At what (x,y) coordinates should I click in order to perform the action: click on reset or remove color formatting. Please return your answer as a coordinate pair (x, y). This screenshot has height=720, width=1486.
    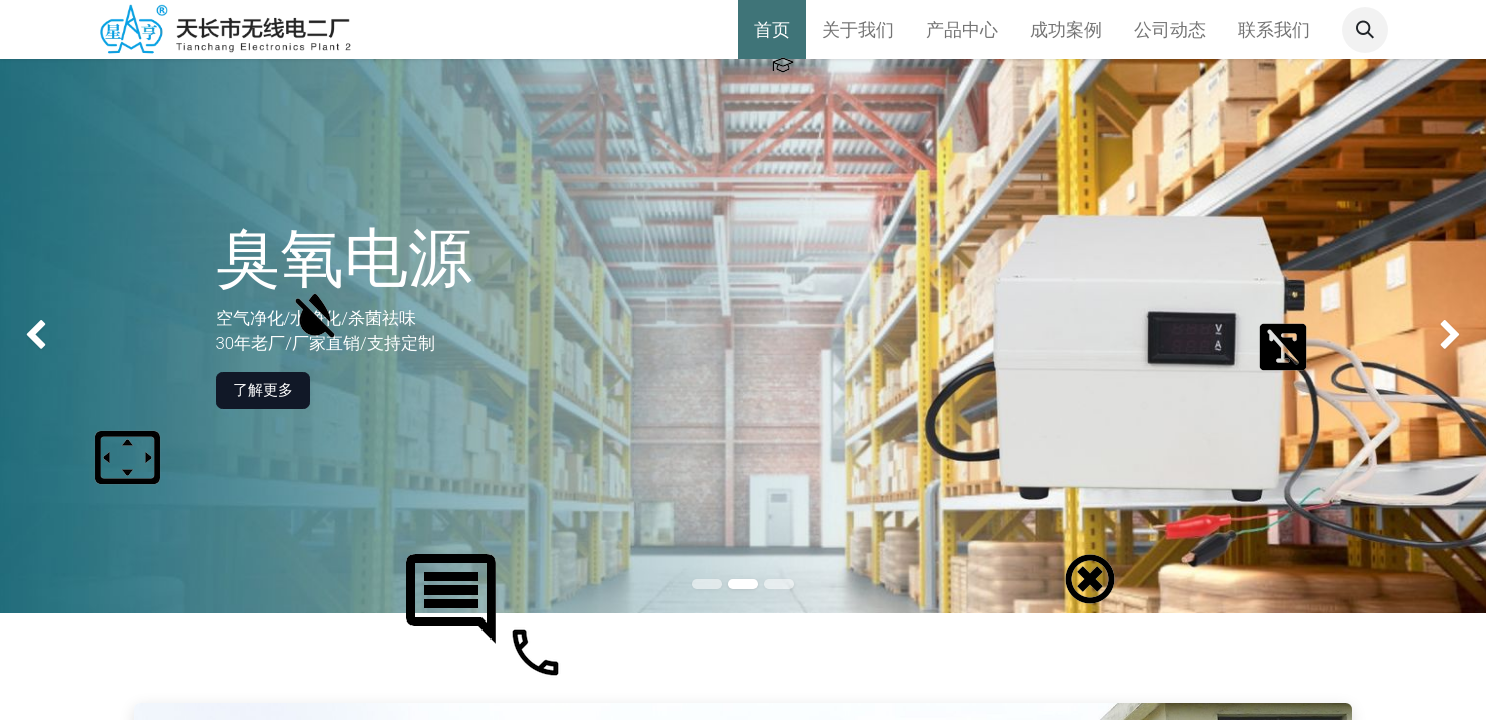
    Looking at the image, I should click on (315, 315).